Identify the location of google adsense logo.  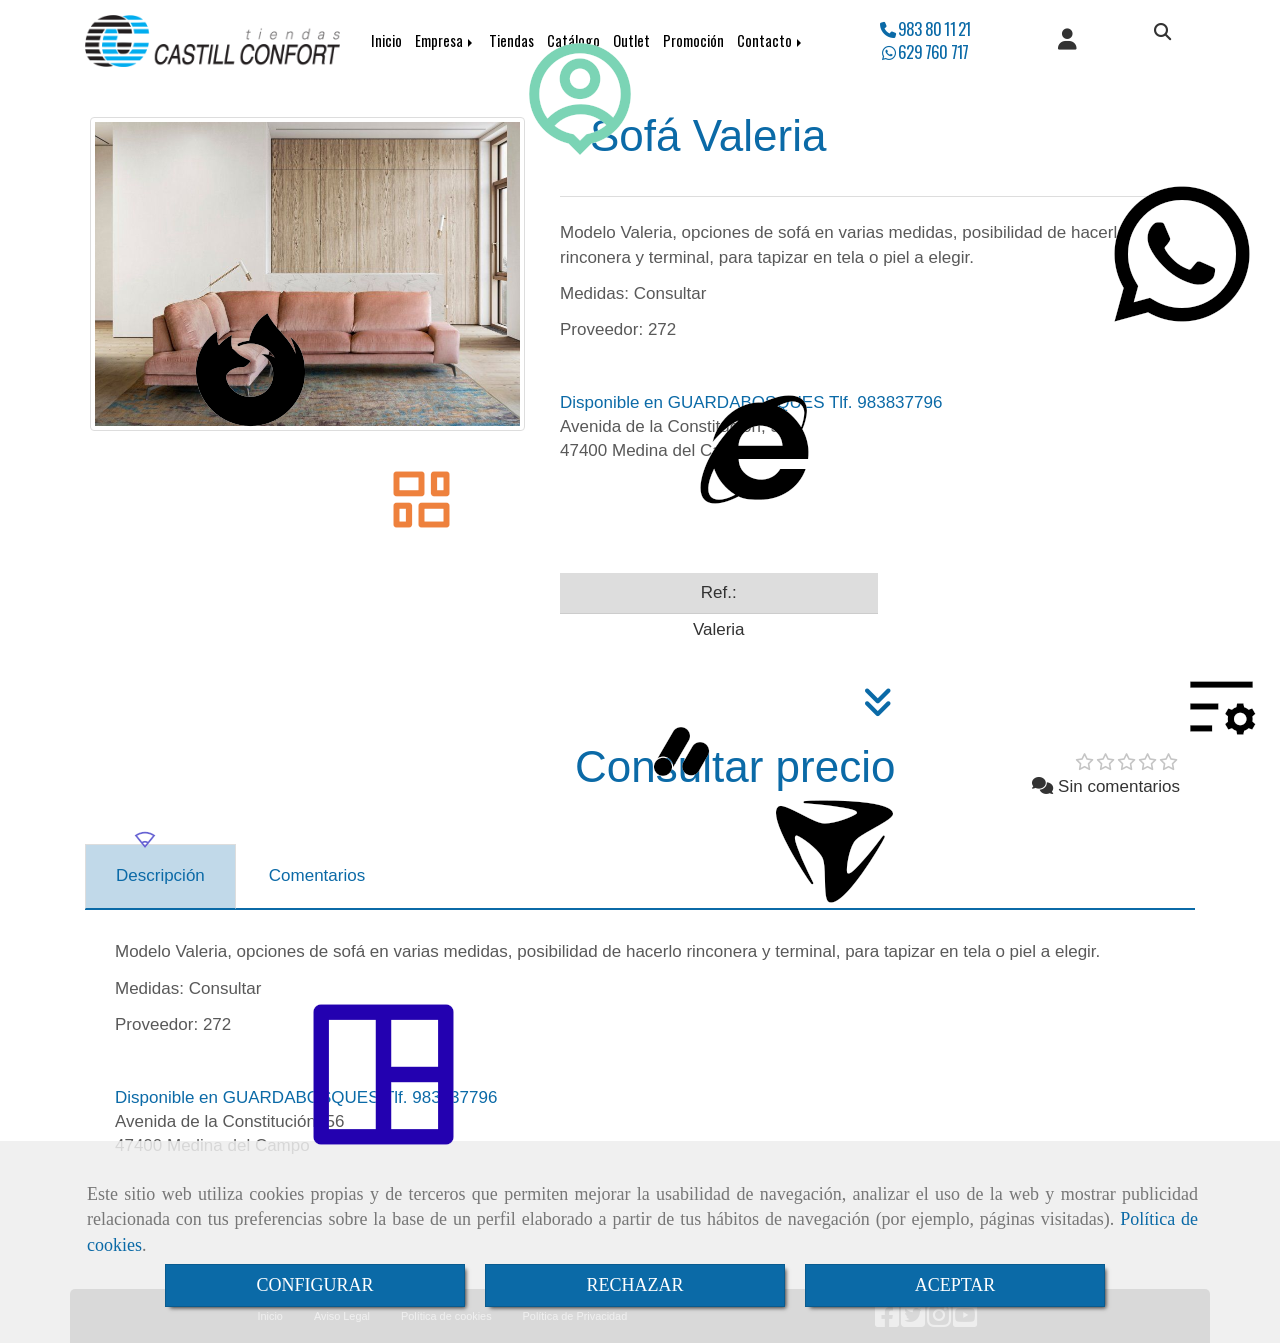
(681, 751).